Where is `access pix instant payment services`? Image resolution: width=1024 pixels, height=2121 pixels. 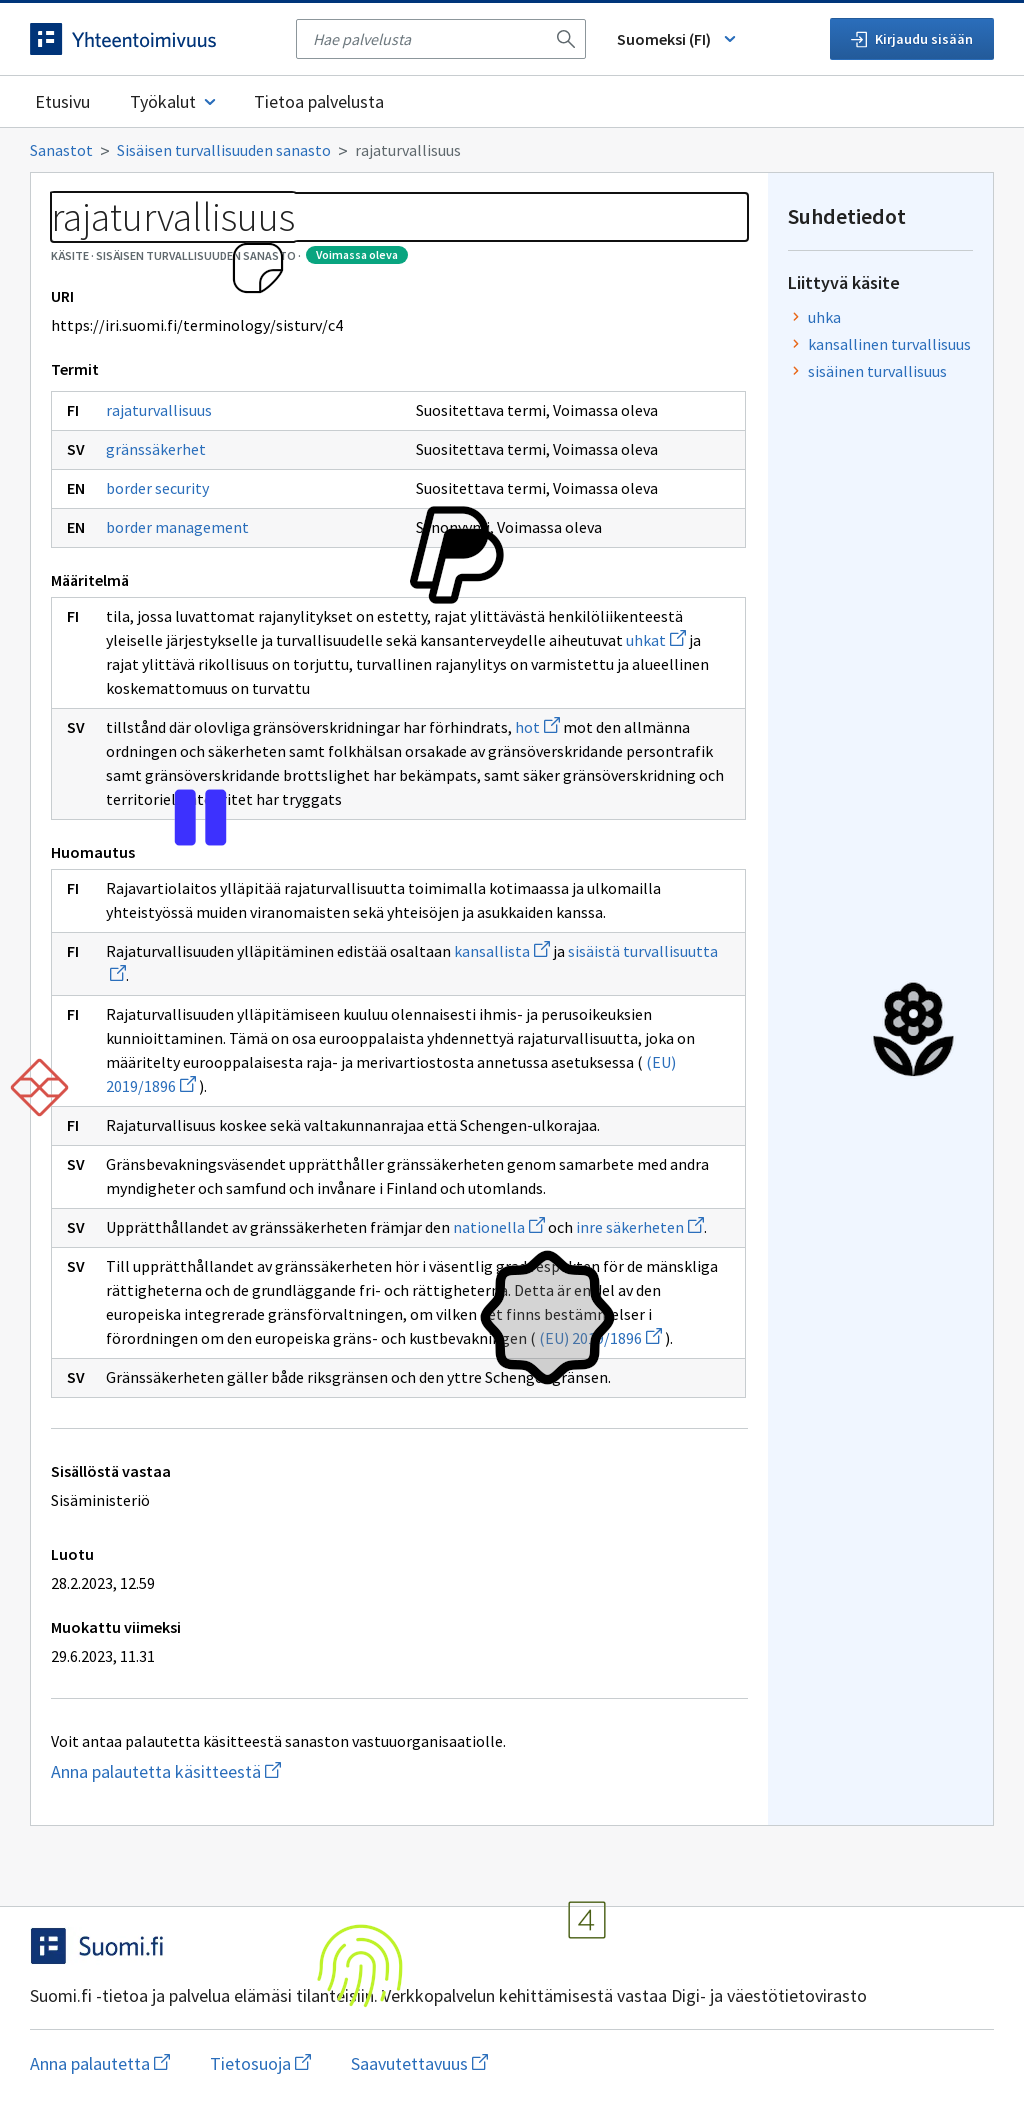
access pix instant payment services is located at coordinates (39, 1087).